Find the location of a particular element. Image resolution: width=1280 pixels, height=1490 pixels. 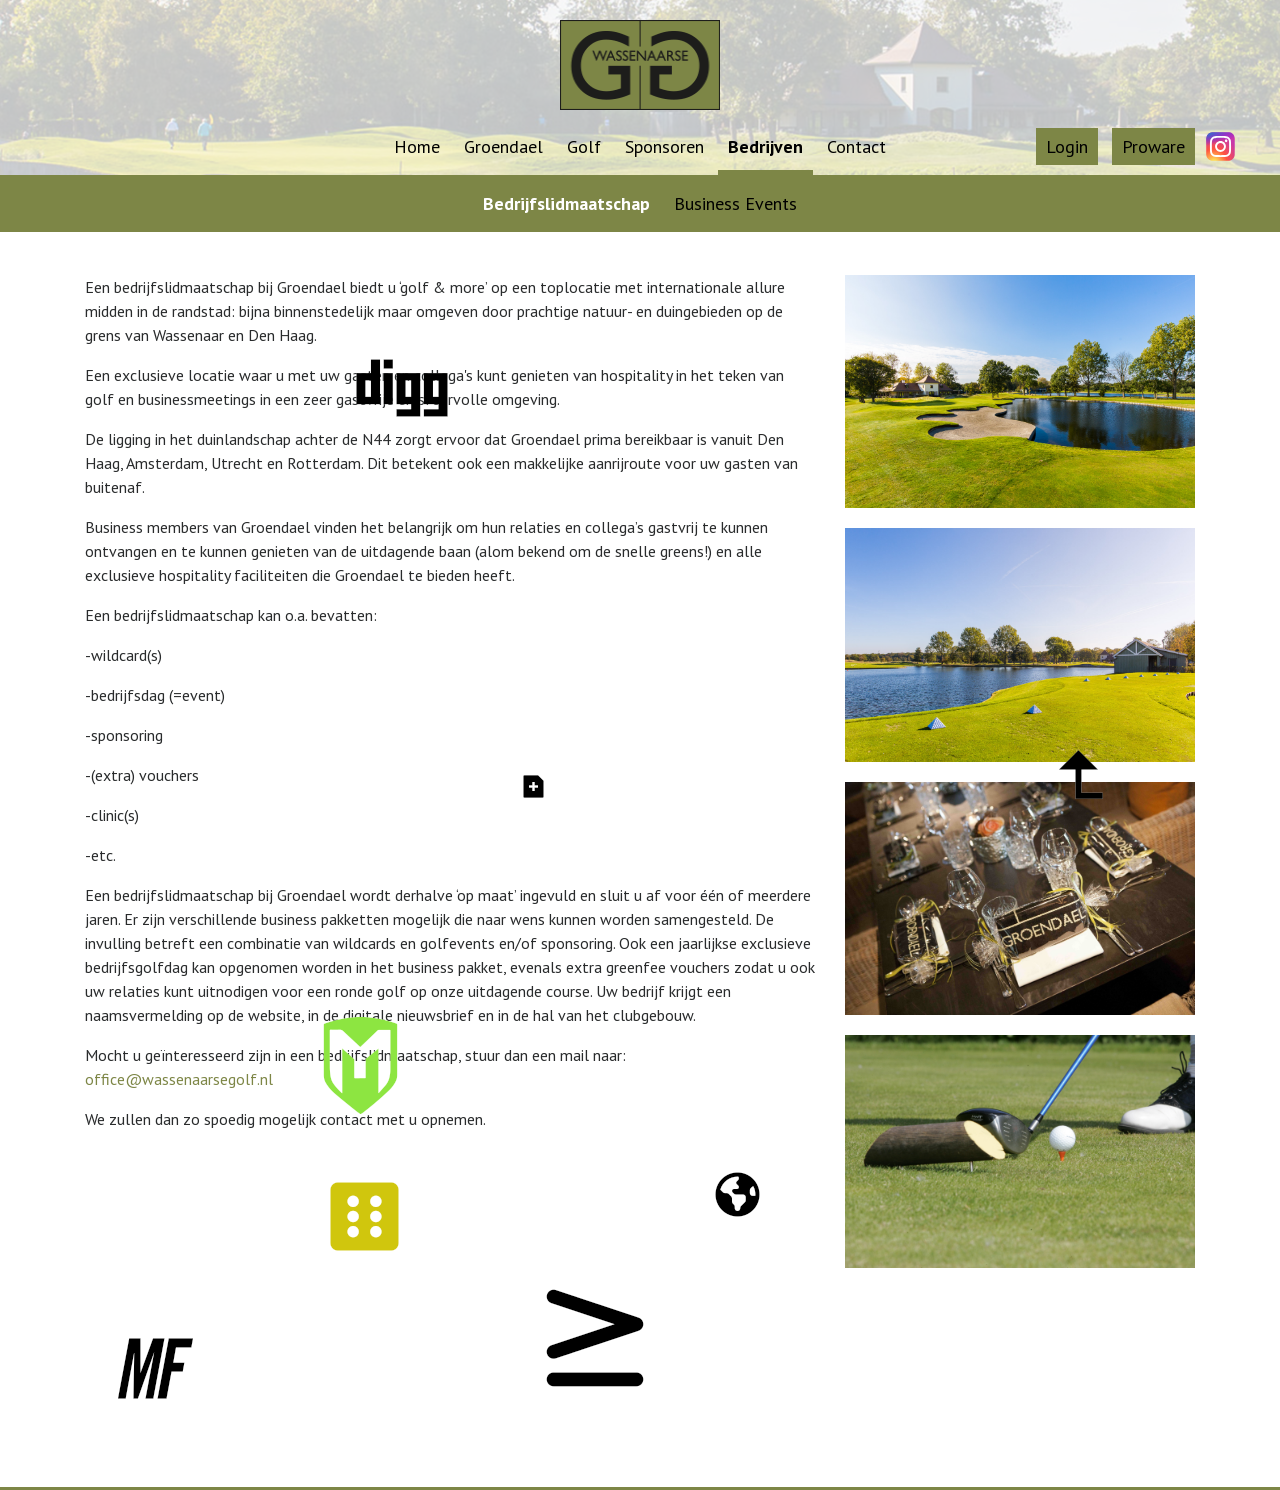

go back and up to previous level is located at coordinates (1081, 777).